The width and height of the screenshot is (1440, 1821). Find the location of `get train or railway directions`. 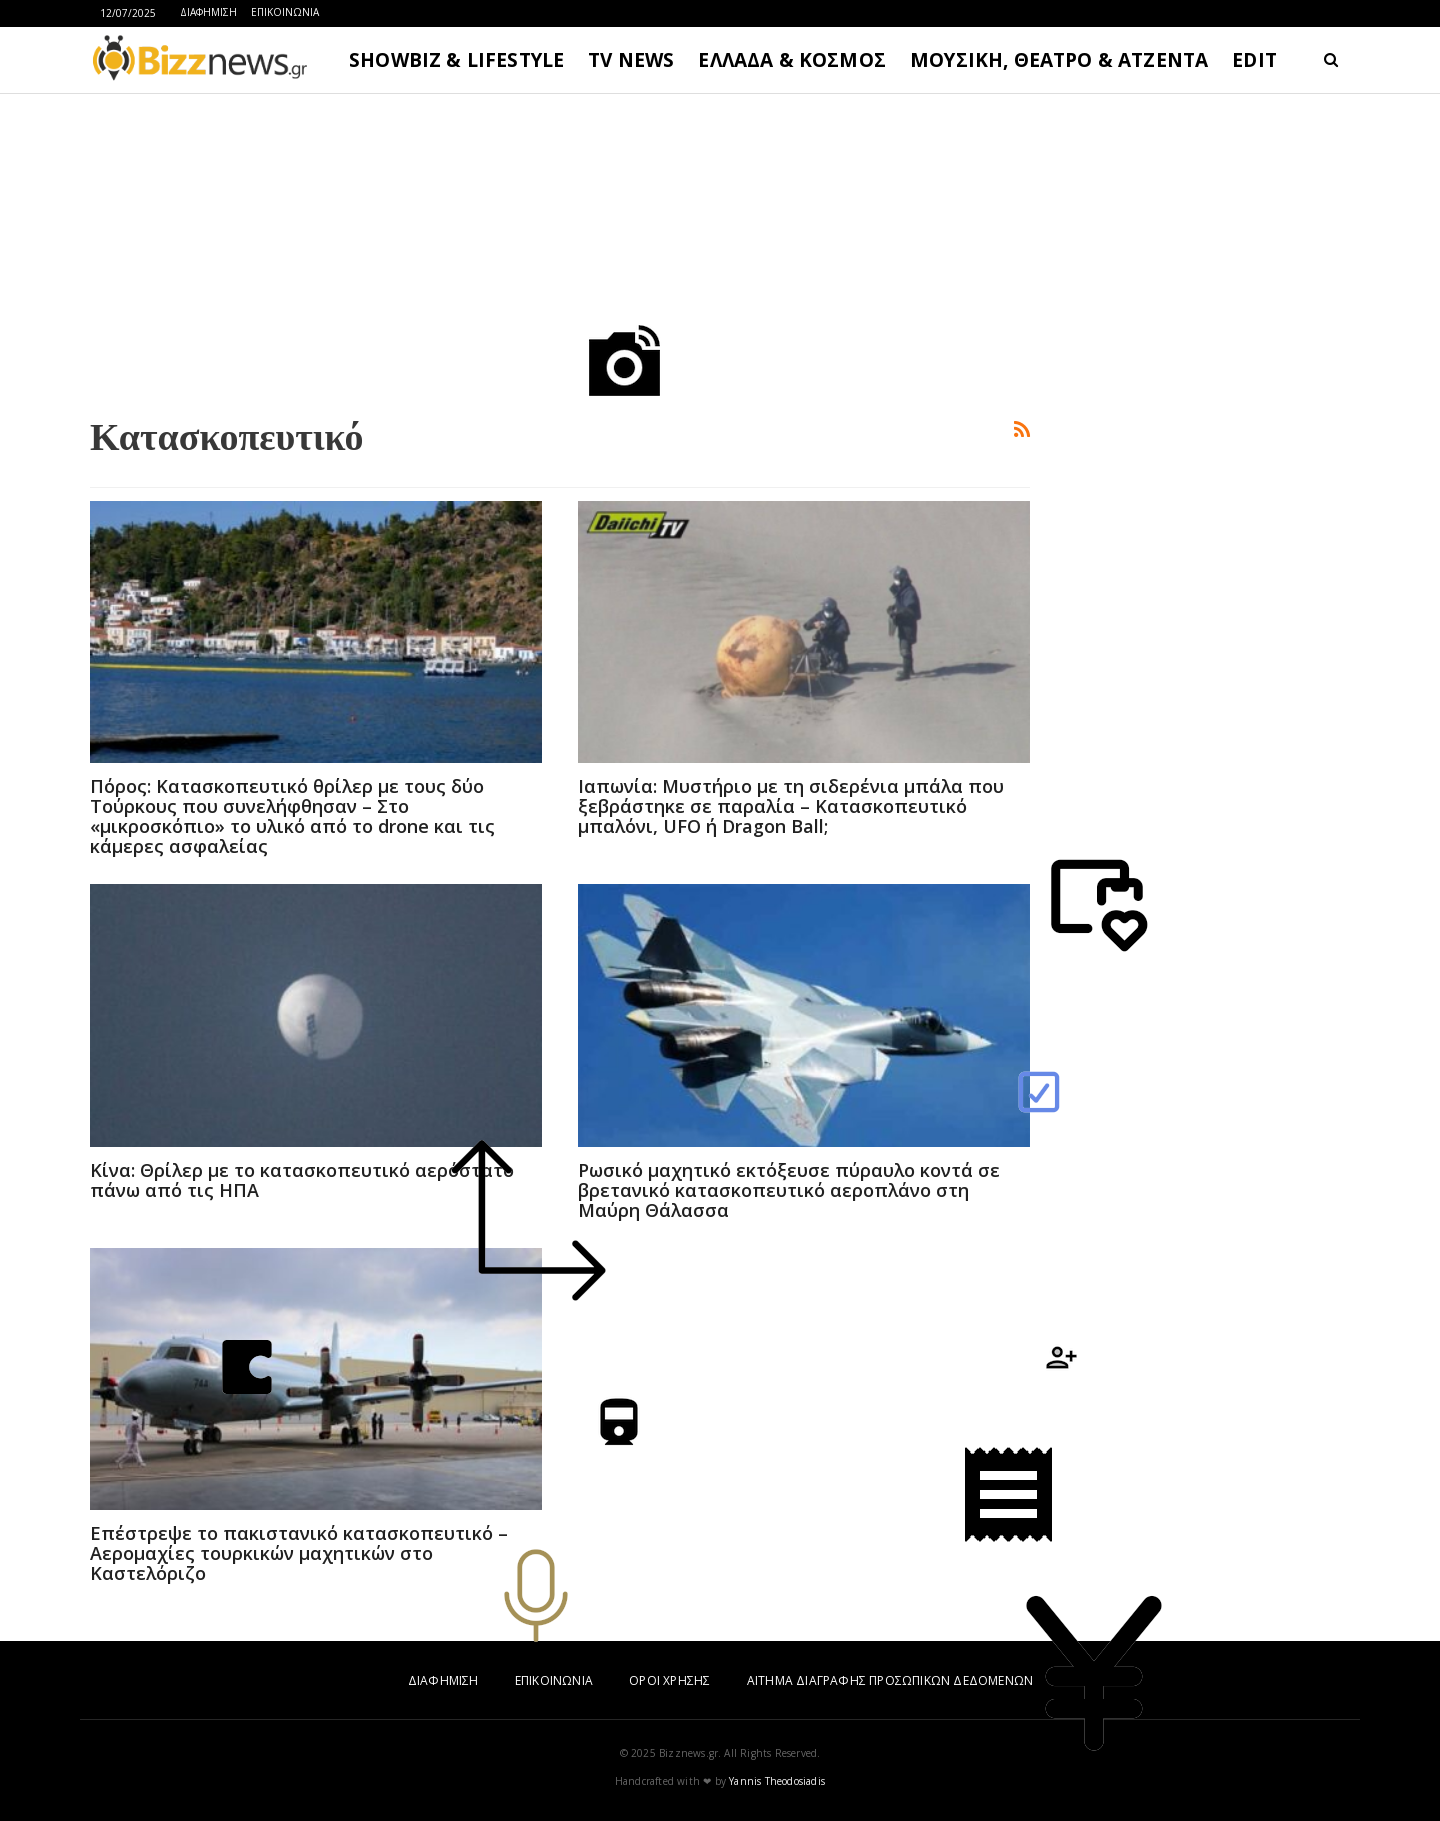

get train or railway directions is located at coordinates (619, 1424).